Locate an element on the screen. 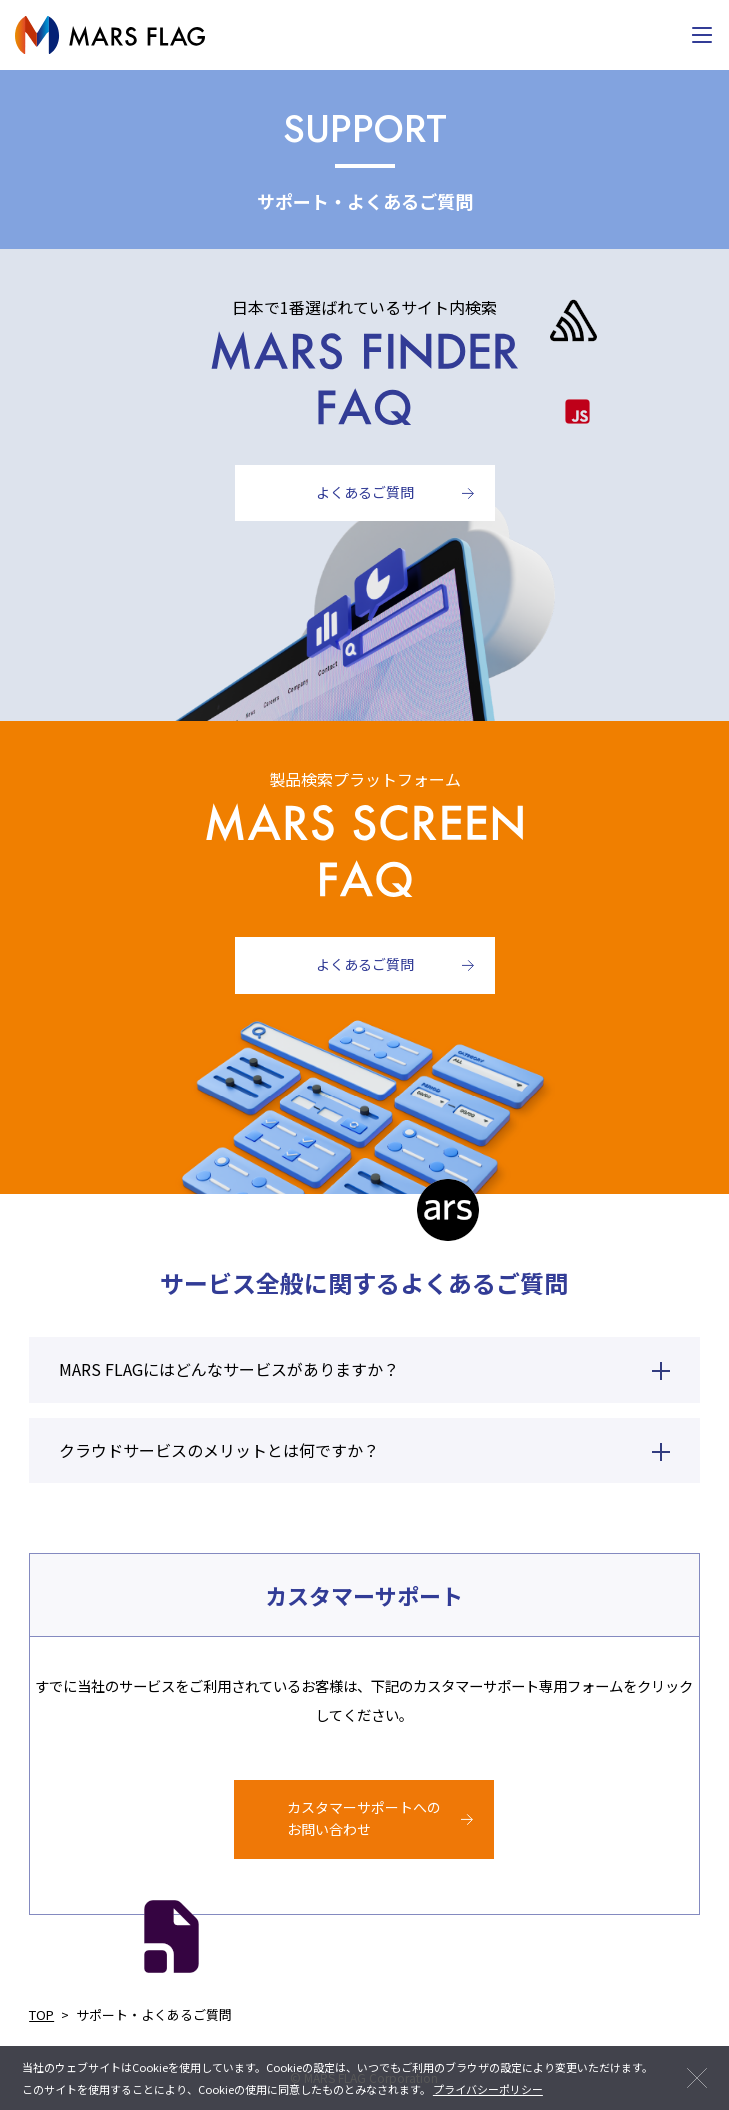  indicates a partial or incomplete file is located at coordinates (171, 1936).